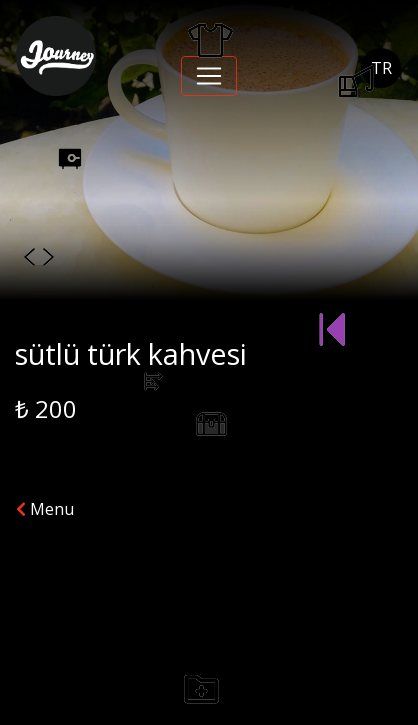 This screenshot has width=418, height=725. I want to click on access your rewards or collectibles, so click(211, 424).